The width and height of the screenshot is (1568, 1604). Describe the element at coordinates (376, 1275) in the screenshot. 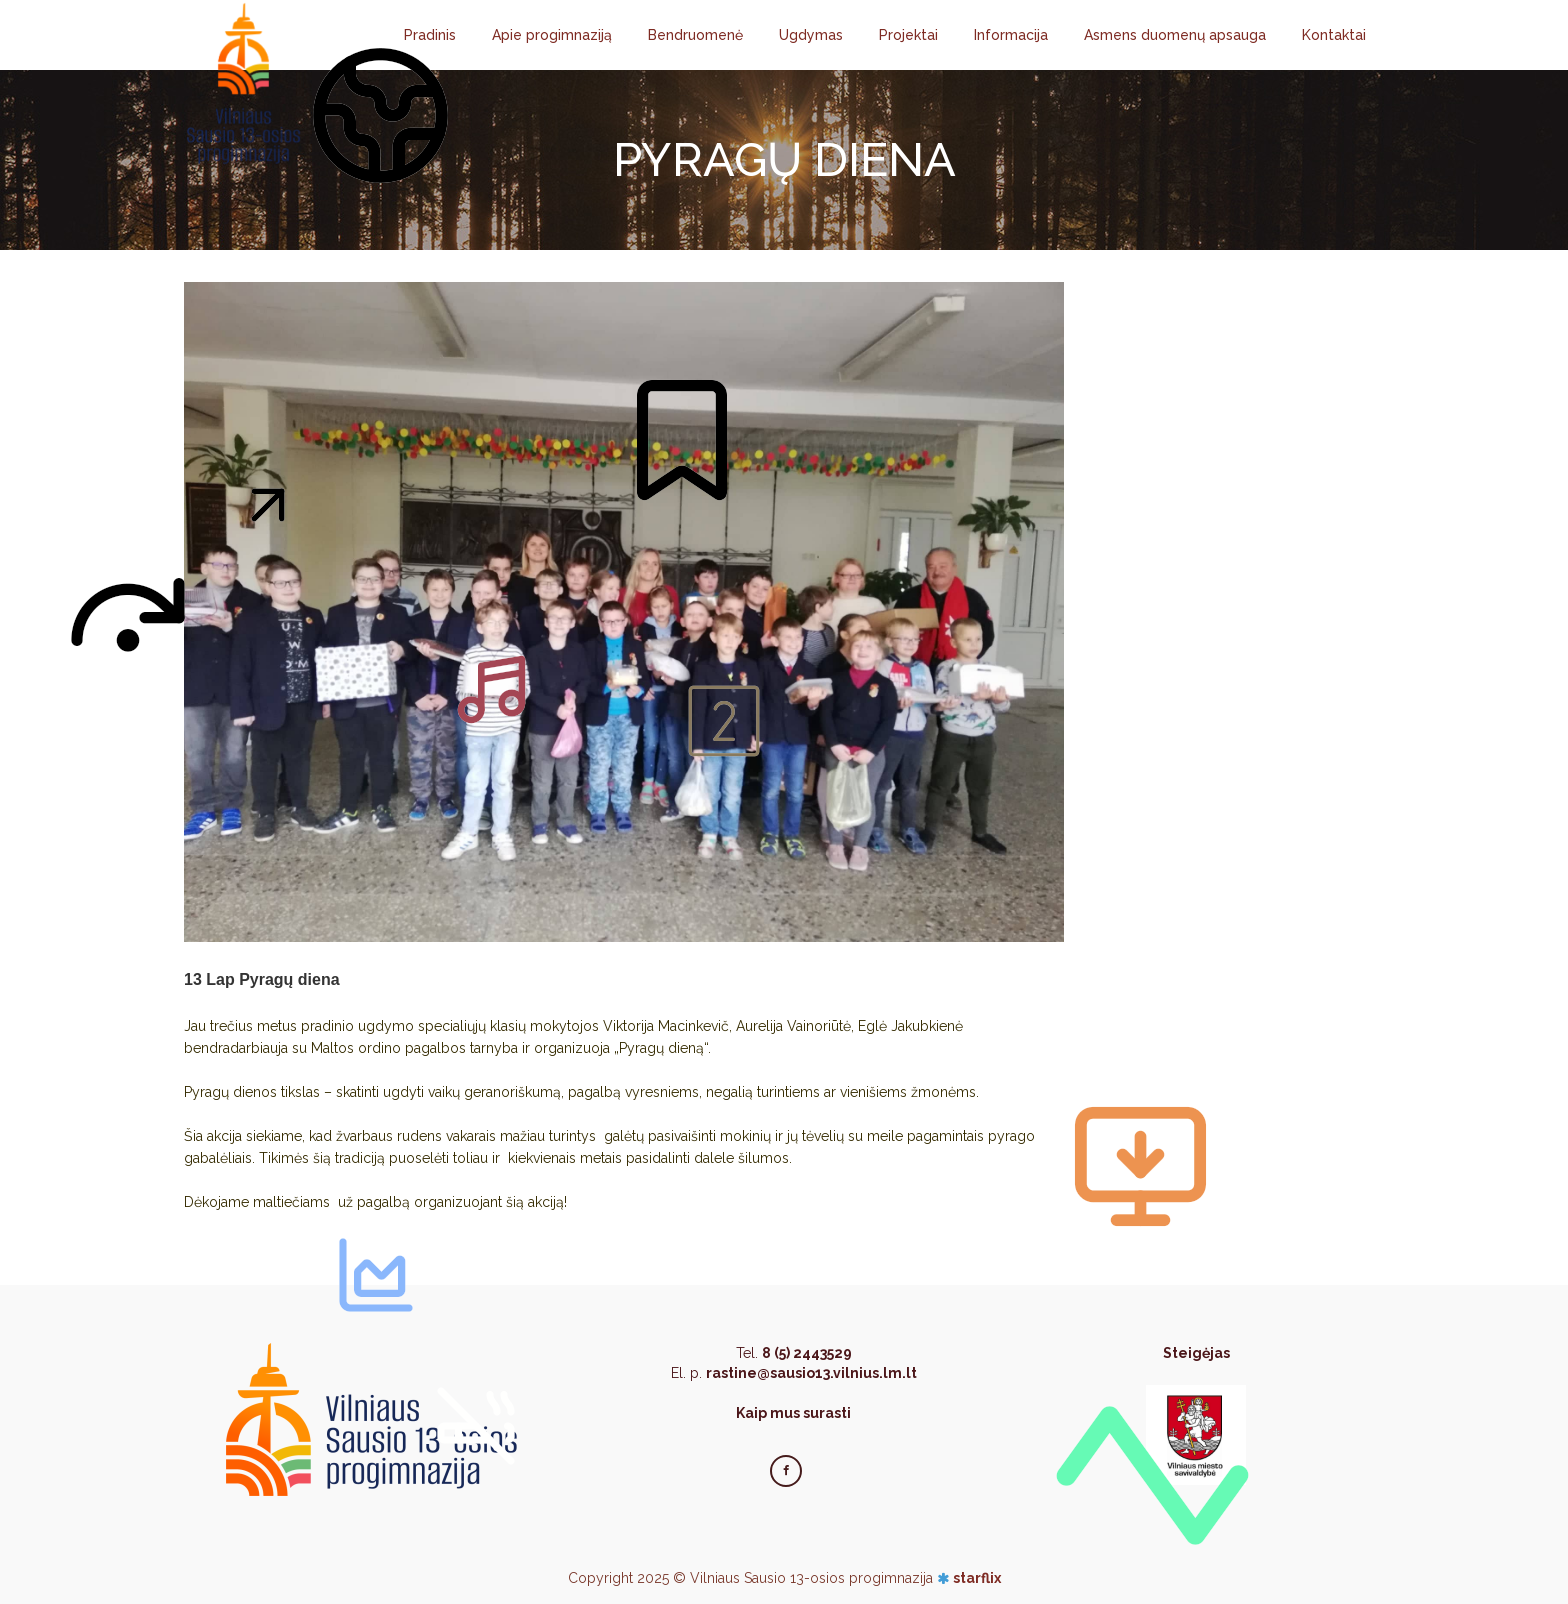

I see `view area chart analytics` at that location.